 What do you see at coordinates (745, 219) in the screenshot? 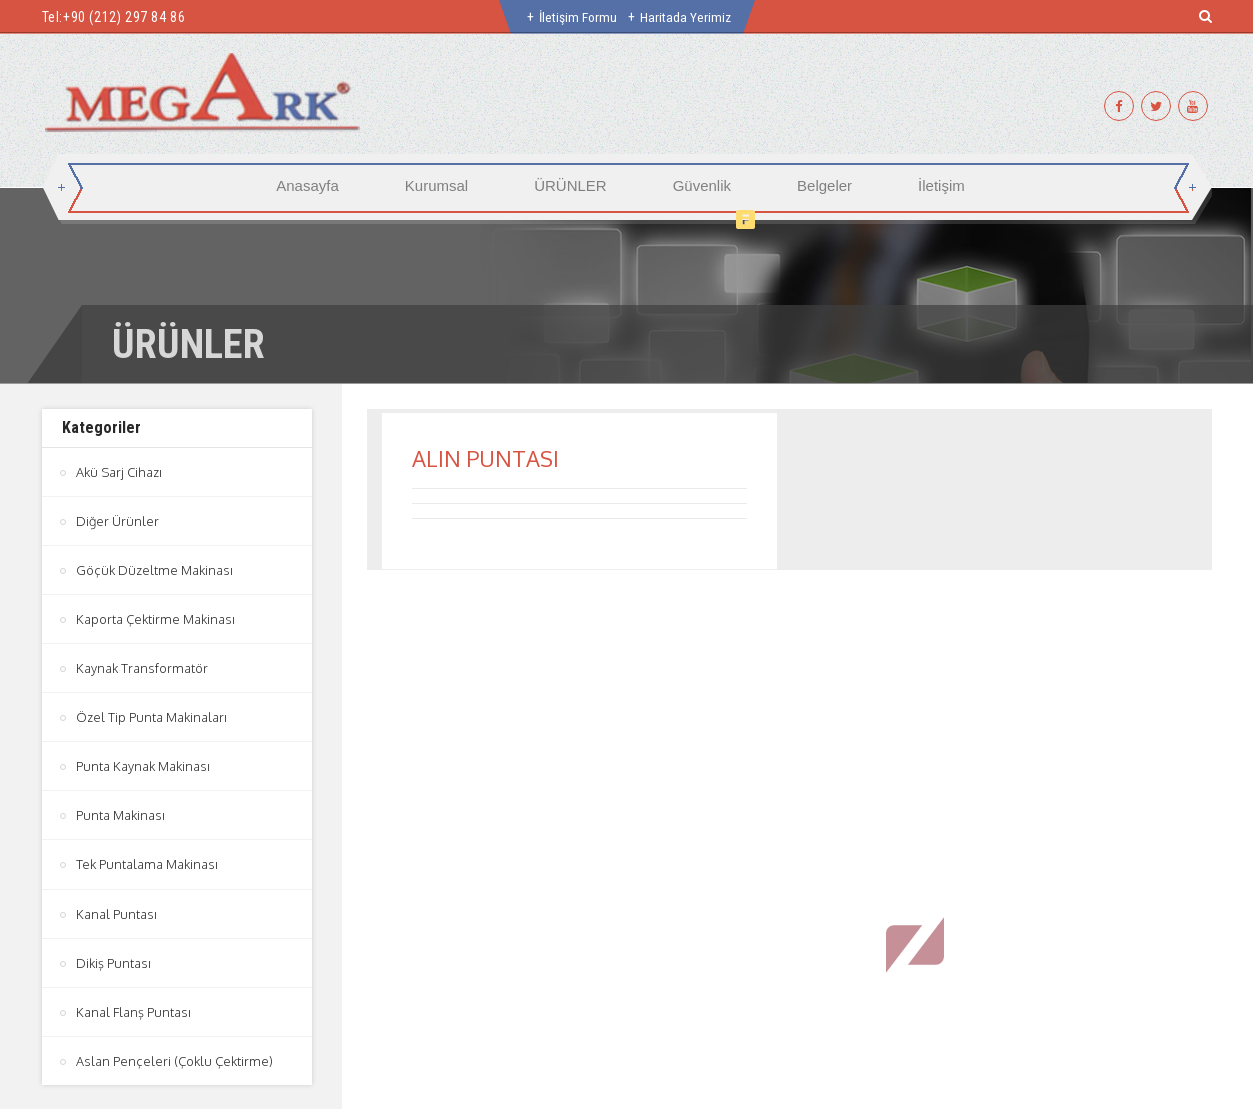
I see `frappe framework logo` at bounding box center [745, 219].